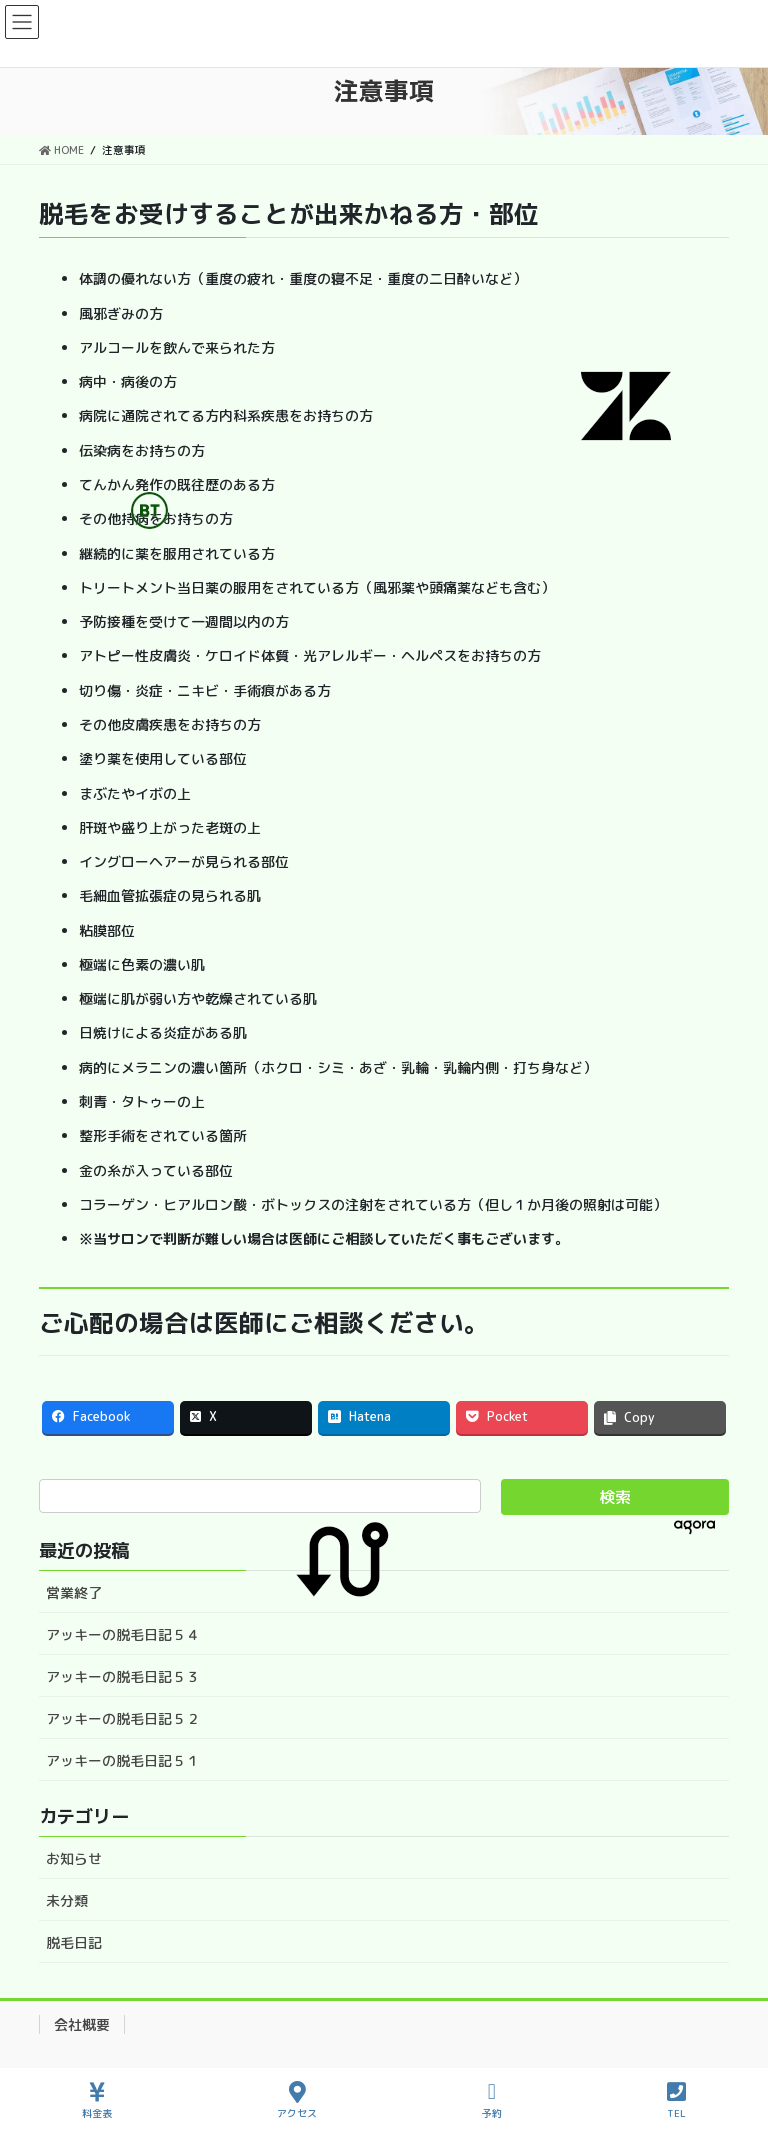 This screenshot has width=768, height=2130. I want to click on open zendesk support portal, so click(626, 406).